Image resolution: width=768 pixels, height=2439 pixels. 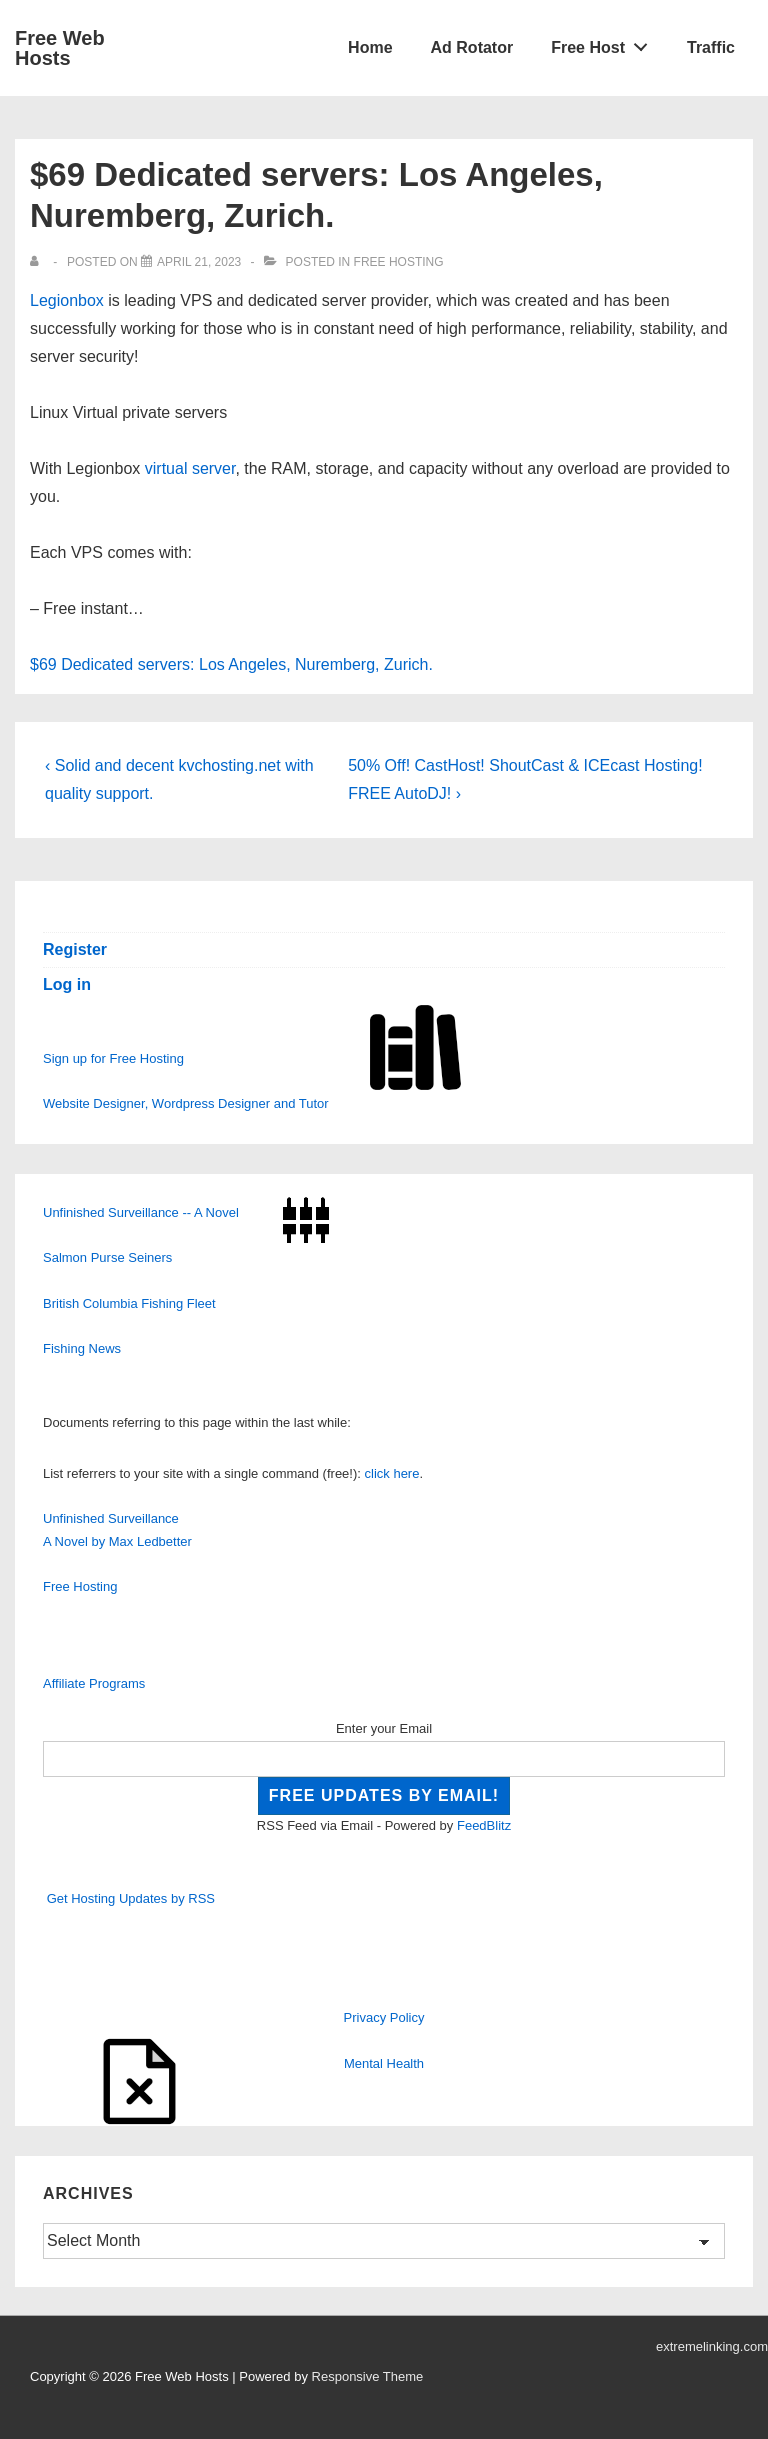 What do you see at coordinates (306, 1220) in the screenshot?
I see `configure audio/video input connections` at bounding box center [306, 1220].